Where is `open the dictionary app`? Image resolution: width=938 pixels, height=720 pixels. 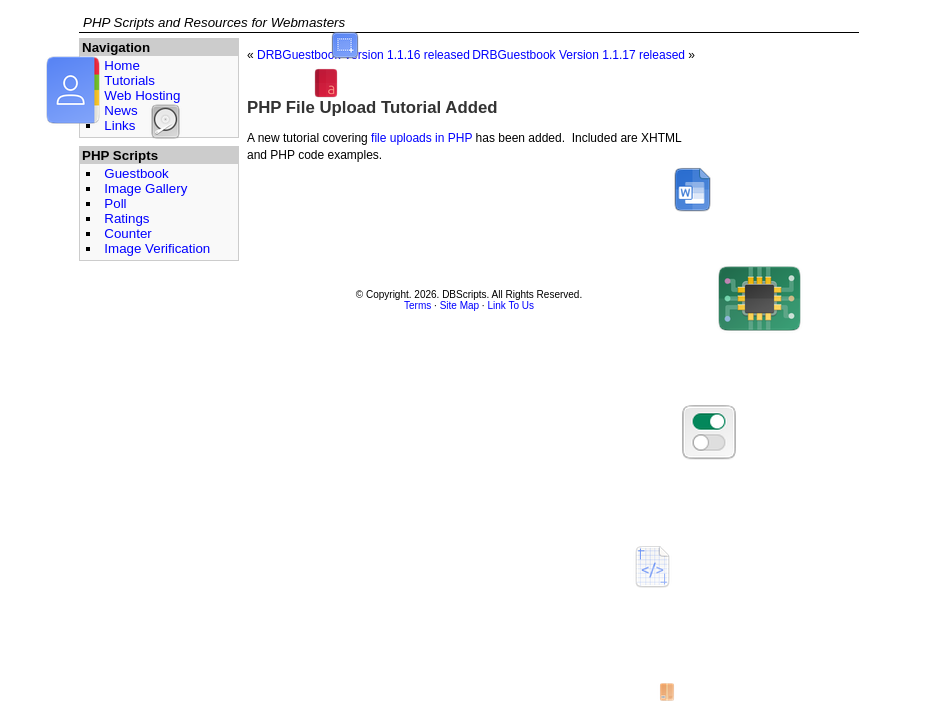 open the dictionary app is located at coordinates (326, 83).